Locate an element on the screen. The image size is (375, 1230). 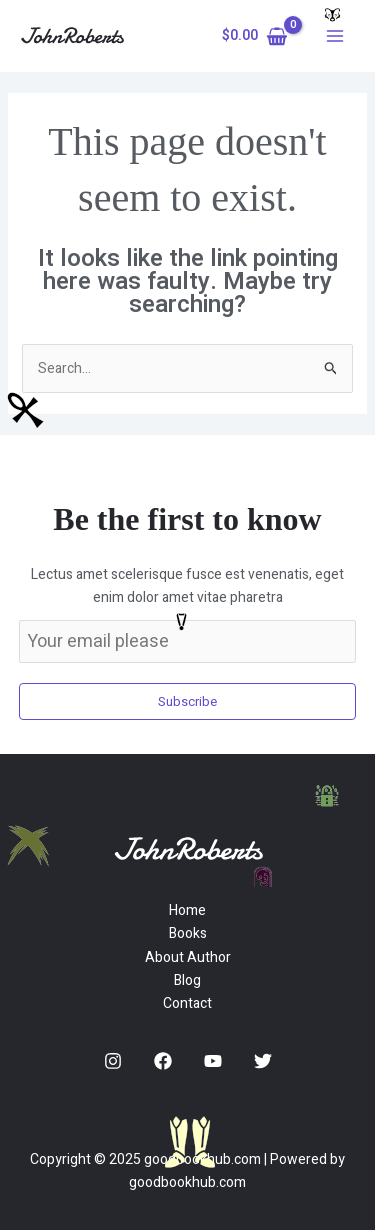
access egyptian or ancient-themed content is located at coordinates (25, 410).